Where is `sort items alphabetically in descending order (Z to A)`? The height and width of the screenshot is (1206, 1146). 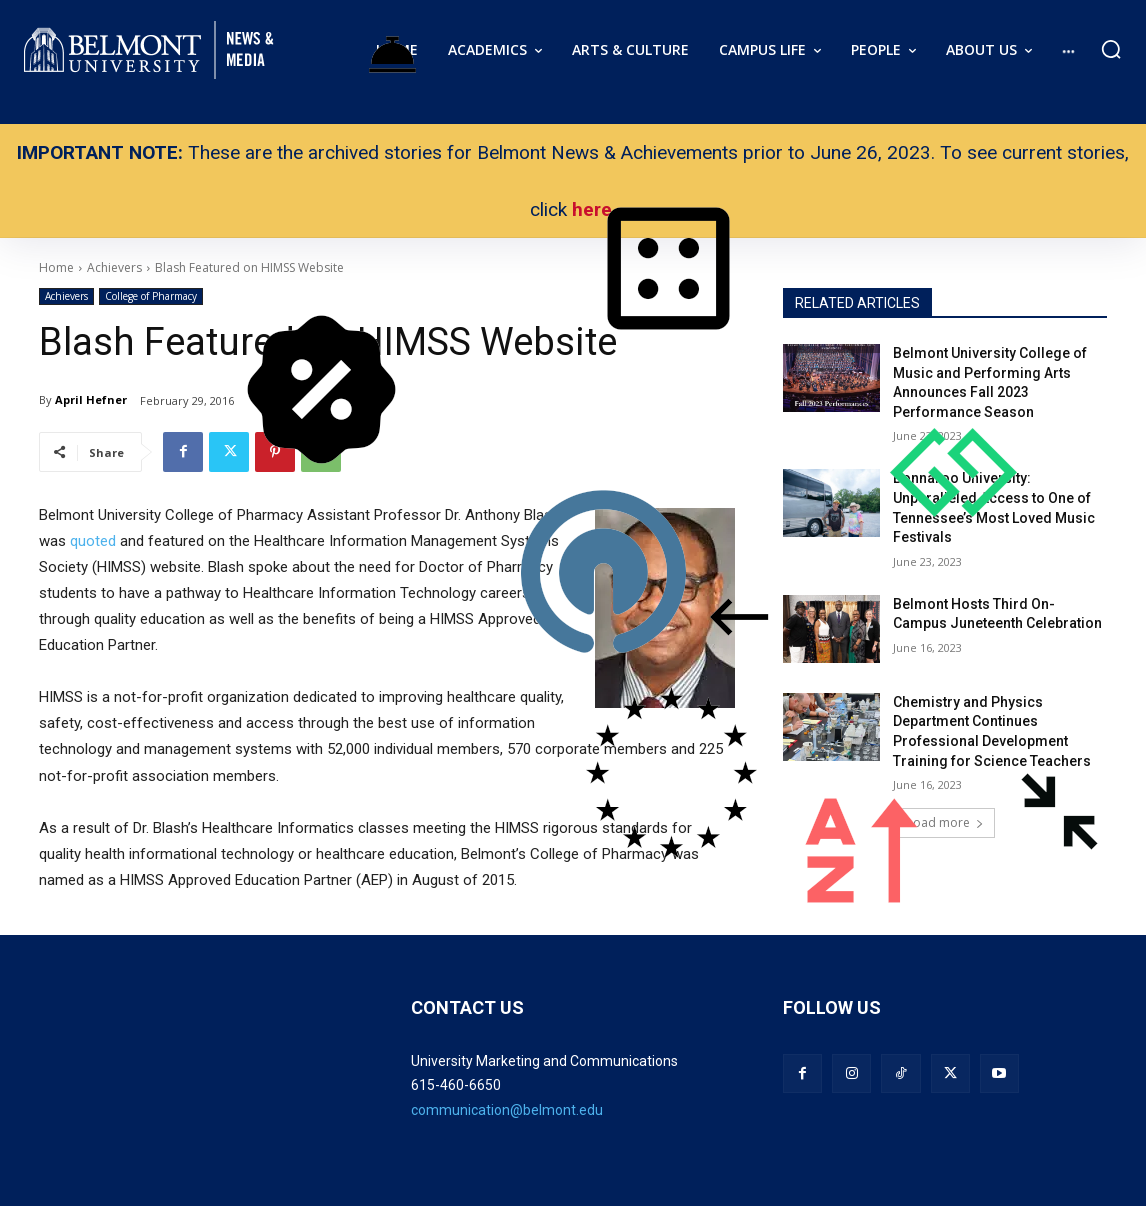 sort items alphabetically in descending order (Z to A) is located at coordinates (859, 850).